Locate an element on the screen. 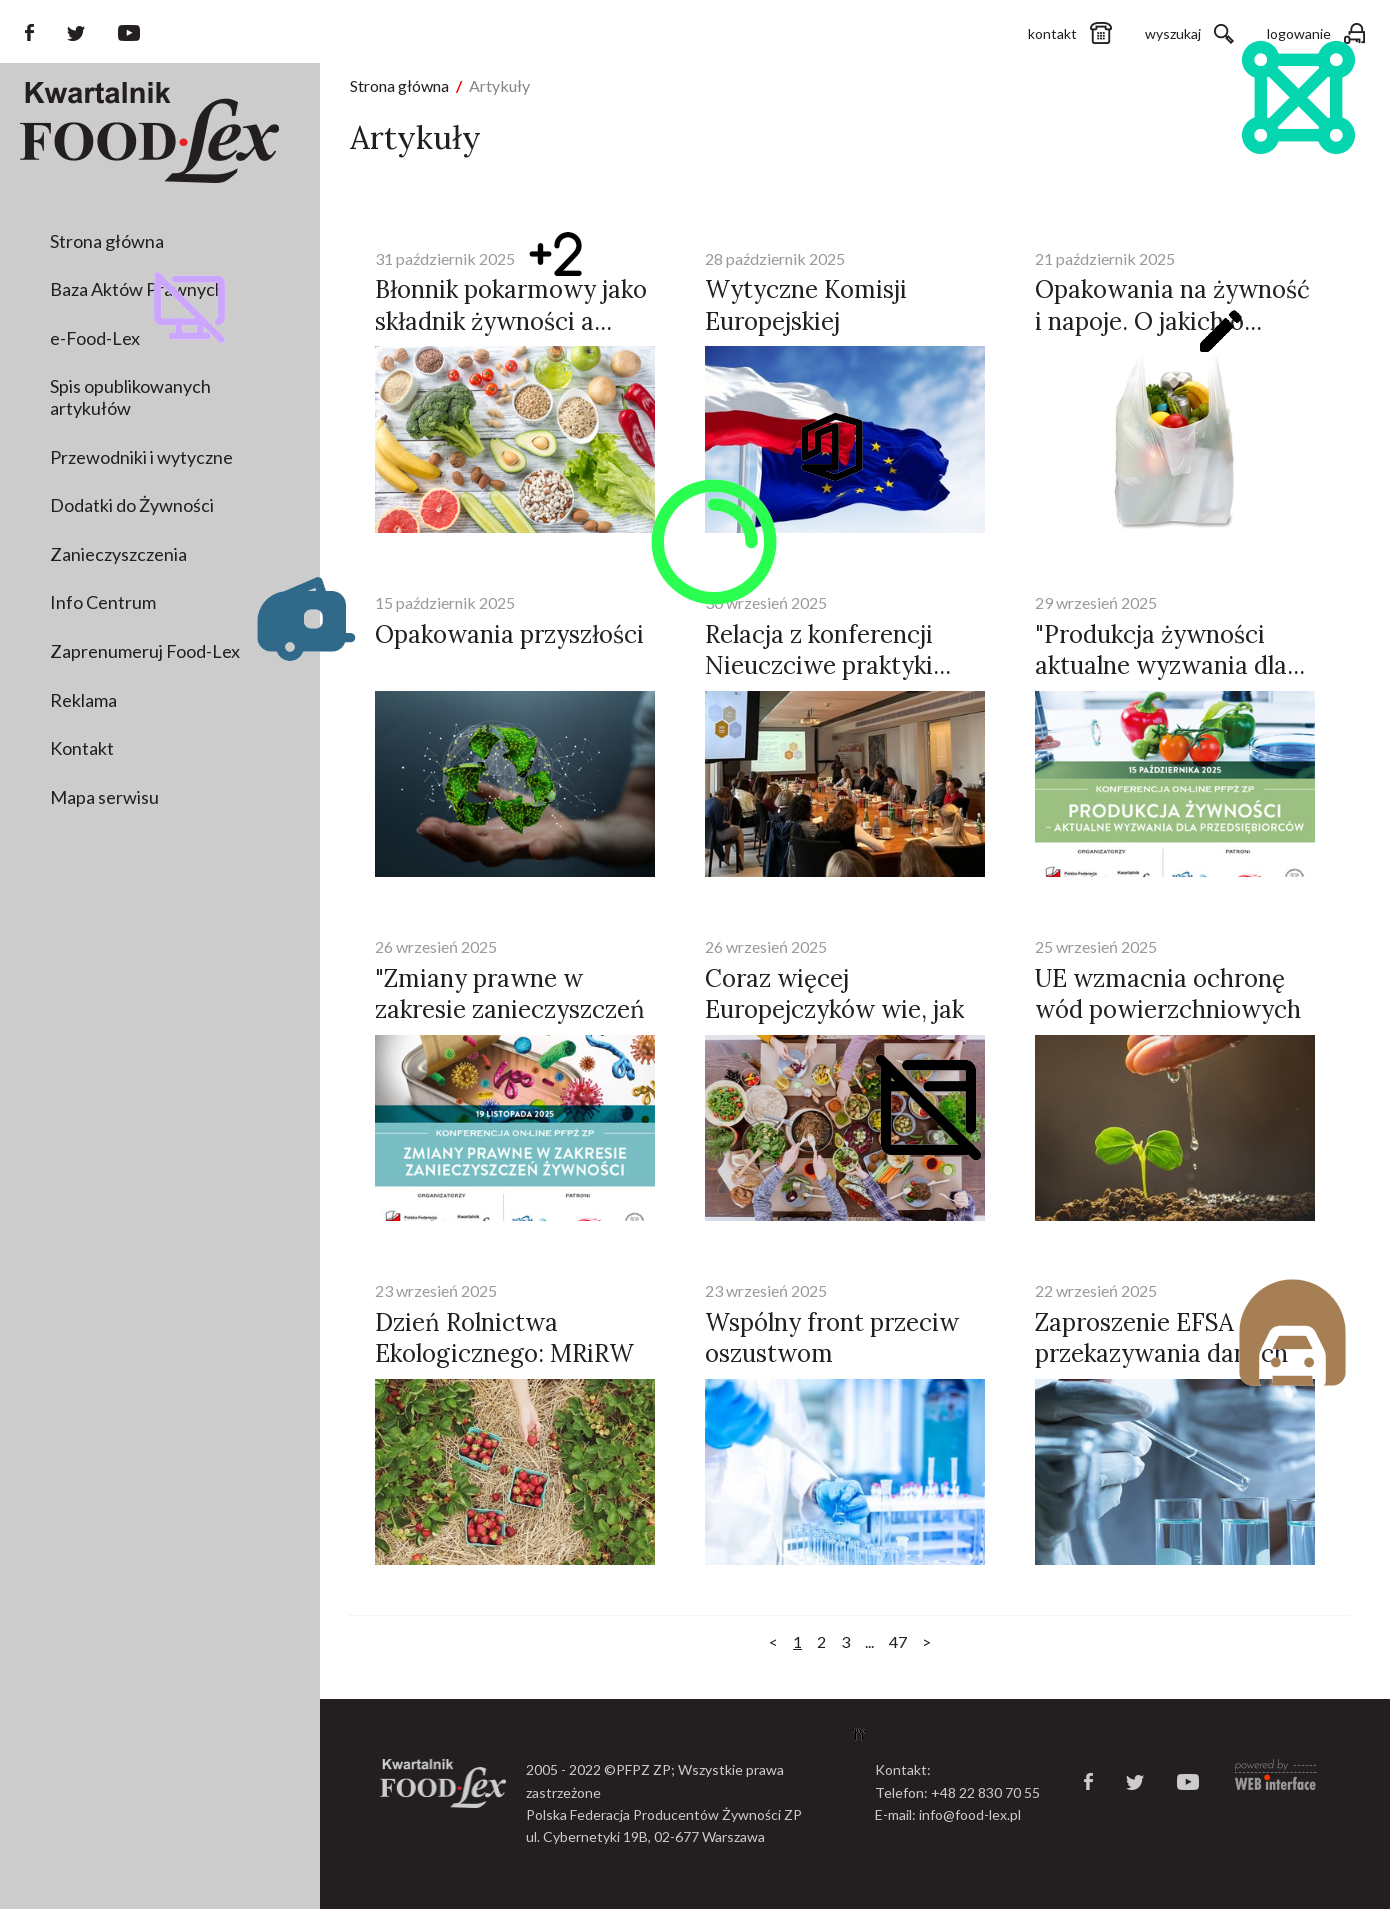  apply inner shadow effect to top-right corner is located at coordinates (714, 542).